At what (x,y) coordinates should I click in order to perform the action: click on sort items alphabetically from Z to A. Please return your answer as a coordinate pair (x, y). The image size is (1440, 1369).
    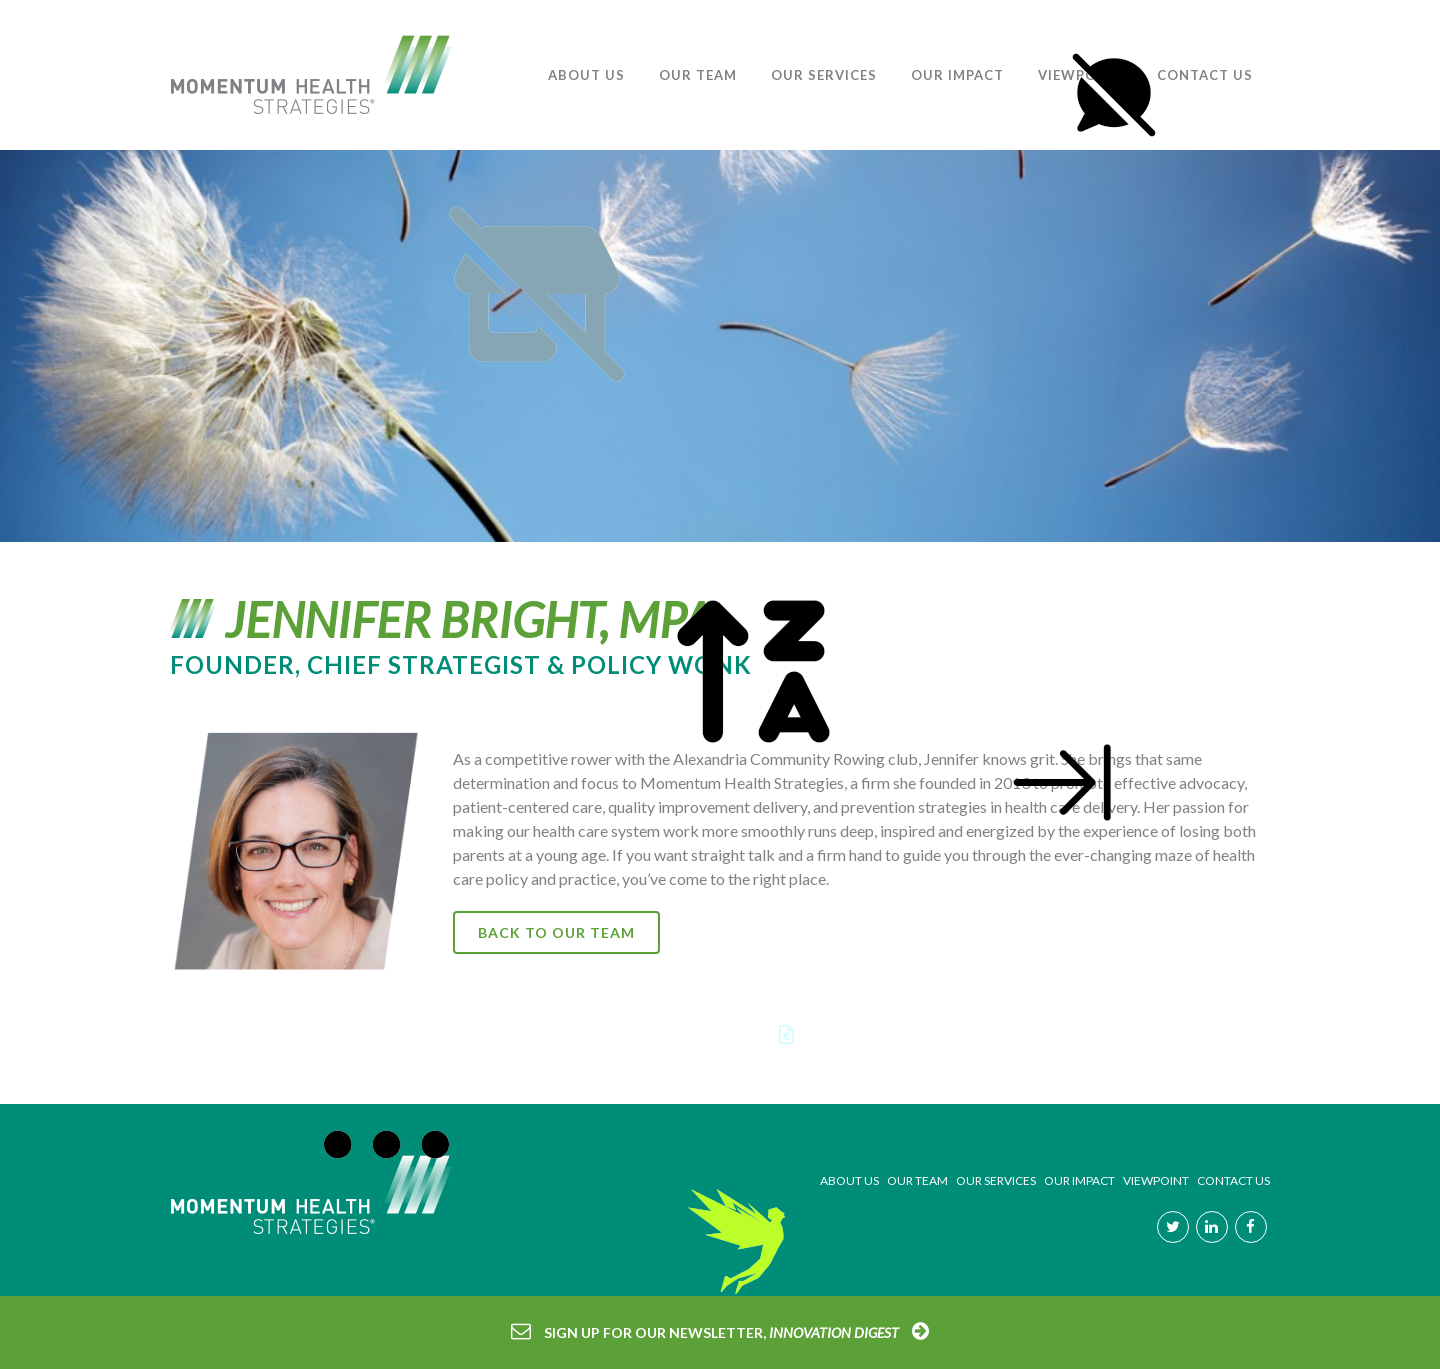
    Looking at the image, I should click on (753, 671).